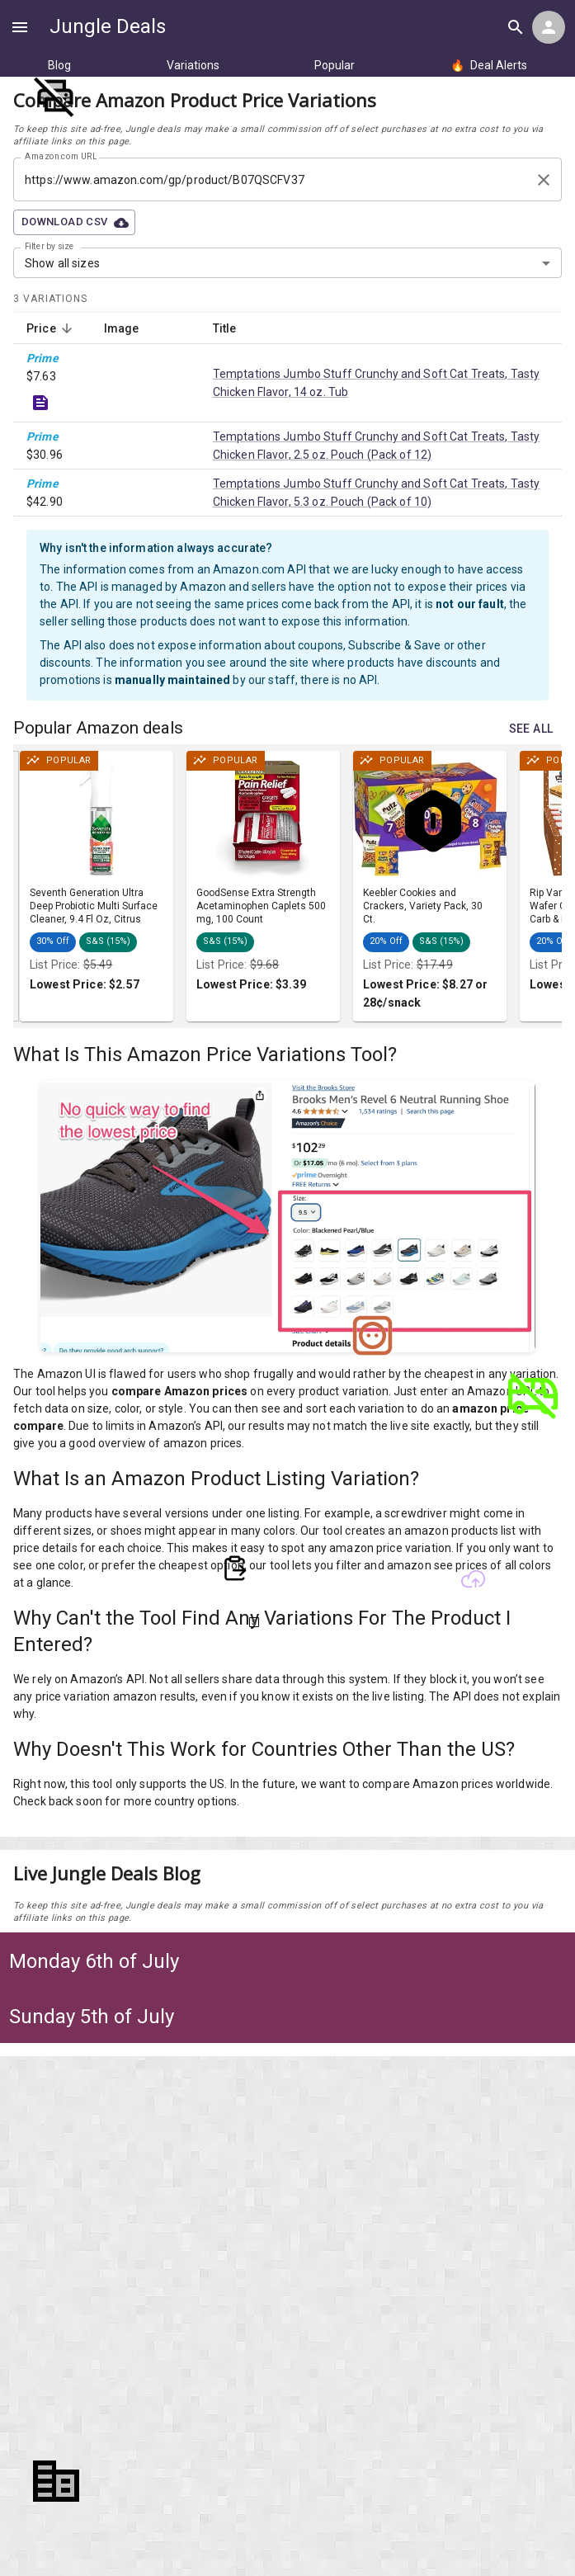 The height and width of the screenshot is (2576, 575). What do you see at coordinates (433, 821) in the screenshot?
I see `indicates zero items or empty count` at bounding box center [433, 821].